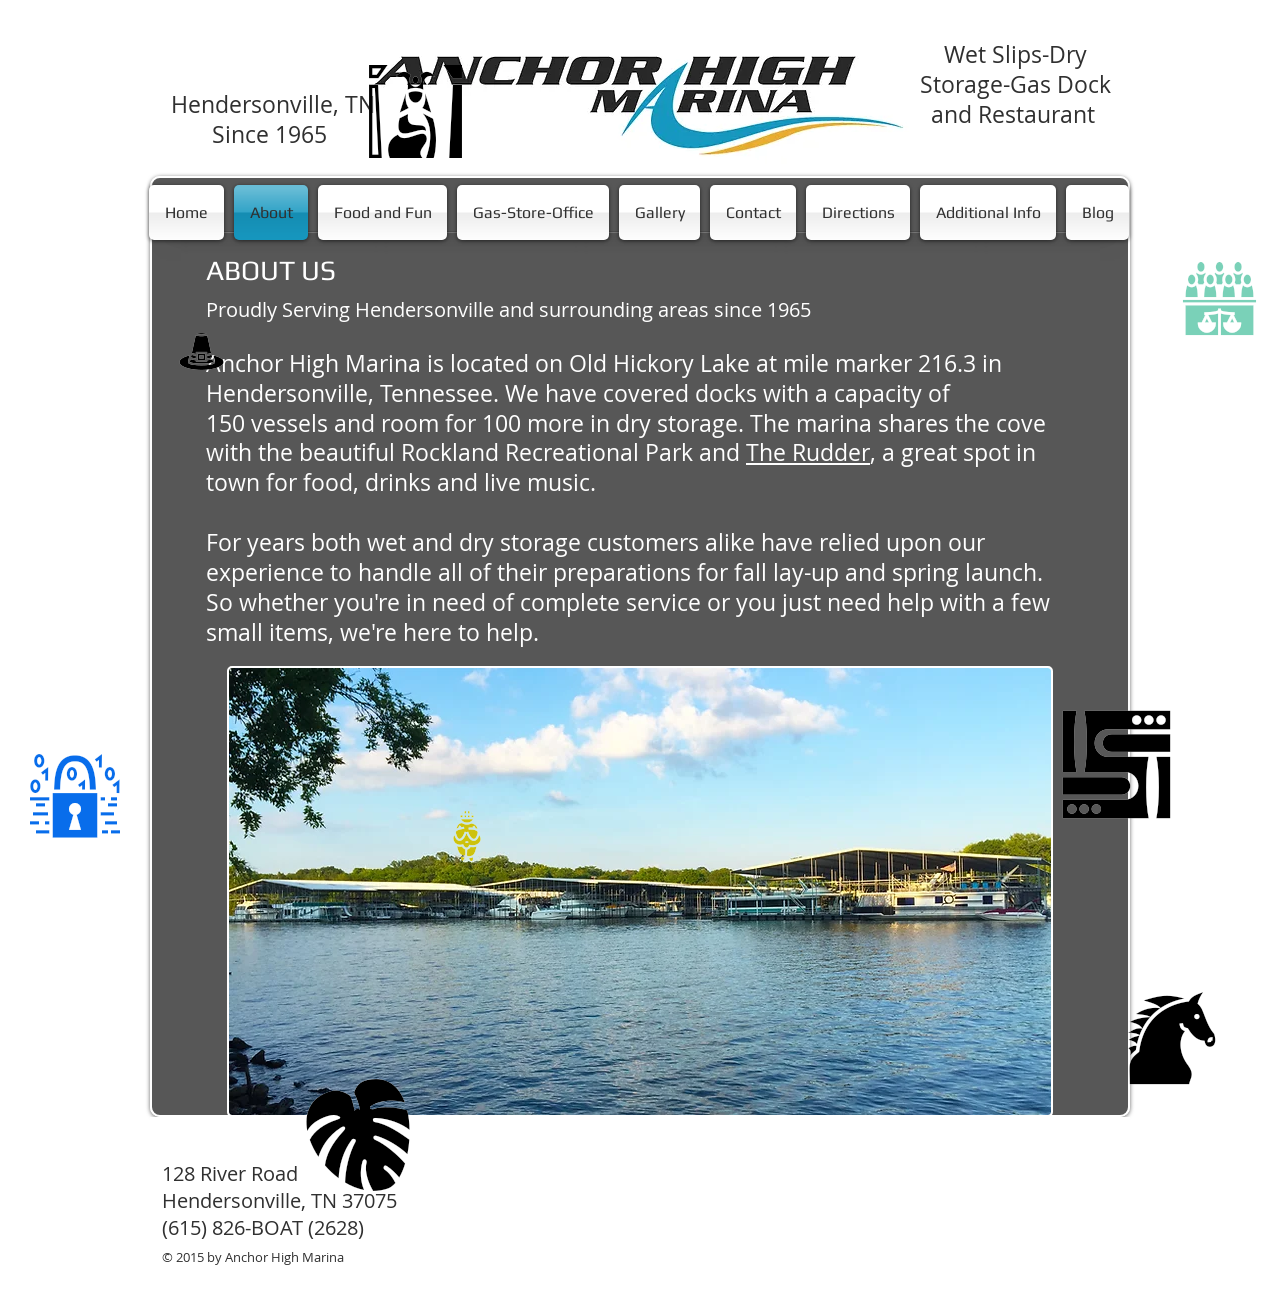 The width and height of the screenshot is (1280, 1303). What do you see at coordinates (358, 1135) in the screenshot?
I see `decorative plant or nature-themed category icon` at bounding box center [358, 1135].